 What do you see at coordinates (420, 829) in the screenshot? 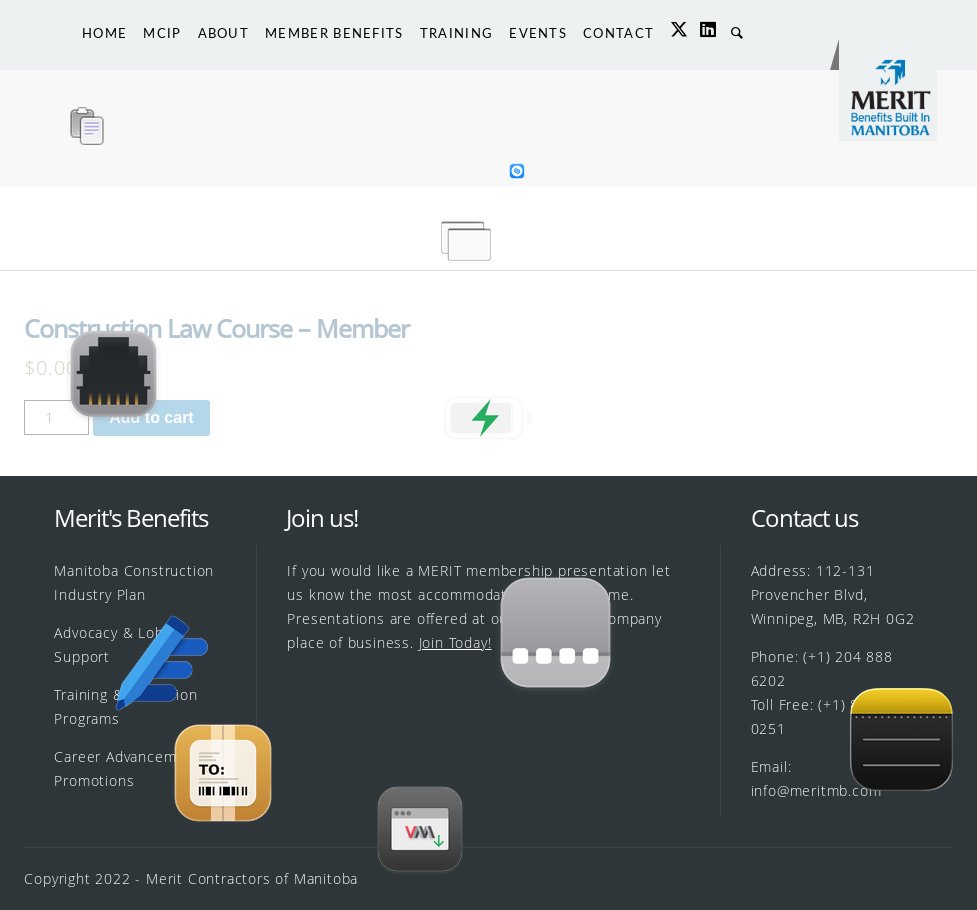
I see `configure virtual machine installation settings` at bounding box center [420, 829].